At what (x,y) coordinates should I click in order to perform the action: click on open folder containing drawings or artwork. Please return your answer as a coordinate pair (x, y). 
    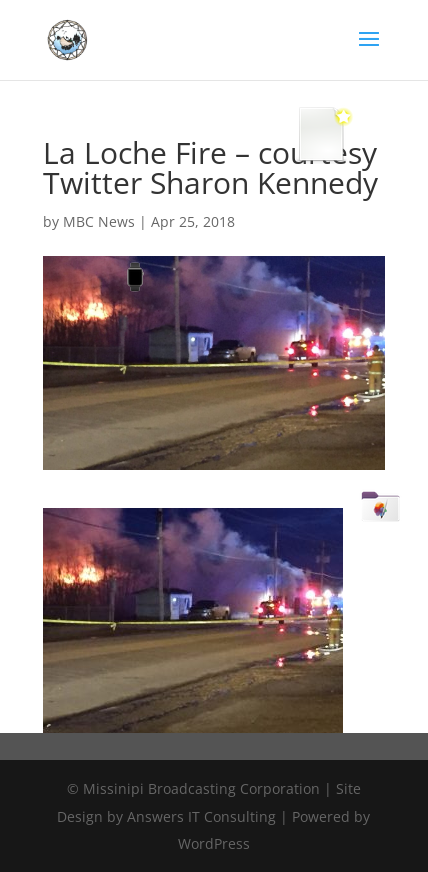
    Looking at the image, I should click on (380, 507).